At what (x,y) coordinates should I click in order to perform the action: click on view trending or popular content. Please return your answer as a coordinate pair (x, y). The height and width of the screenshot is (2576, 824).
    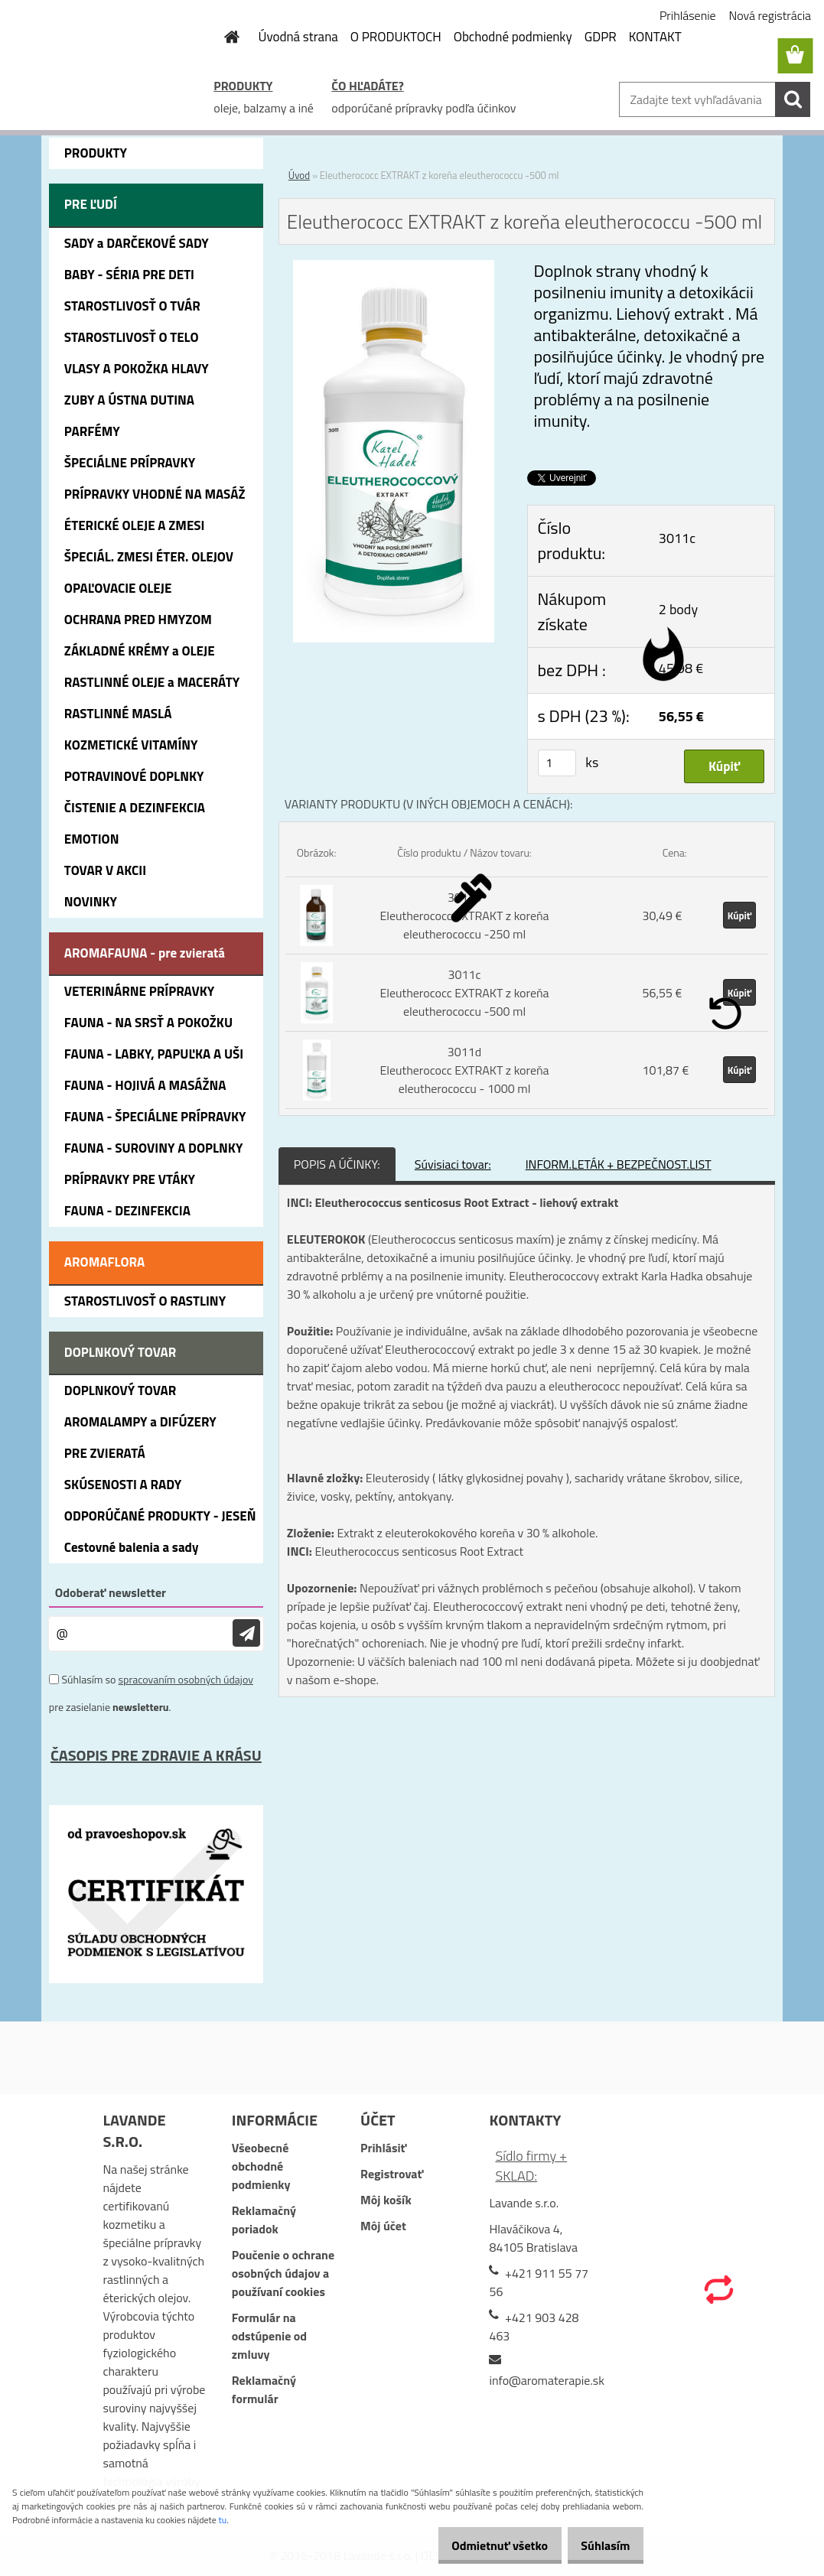
    Looking at the image, I should click on (663, 655).